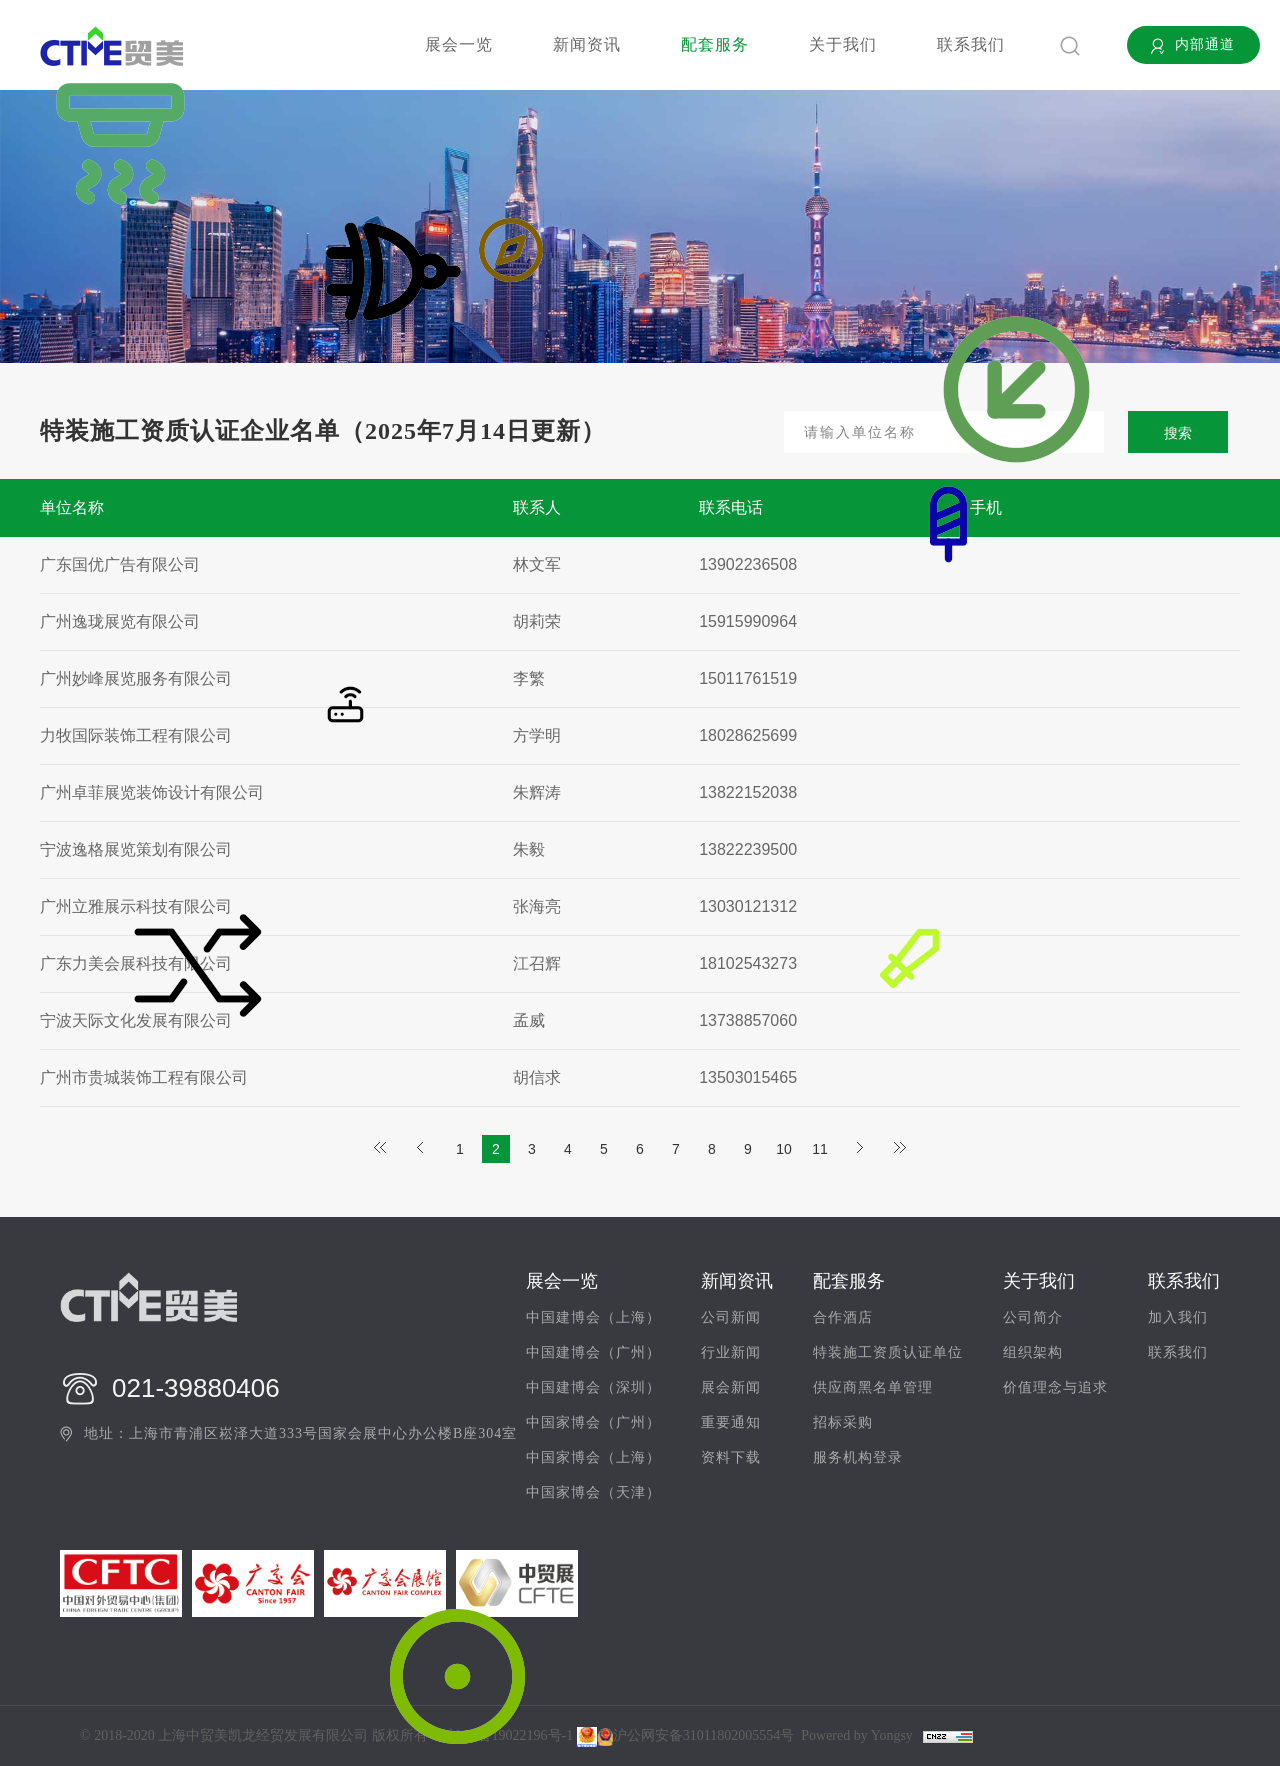 The image size is (1280, 1766). Describe the element at coordinates (457, 1676) in the screenshot. I see `open a new issue` at that location.